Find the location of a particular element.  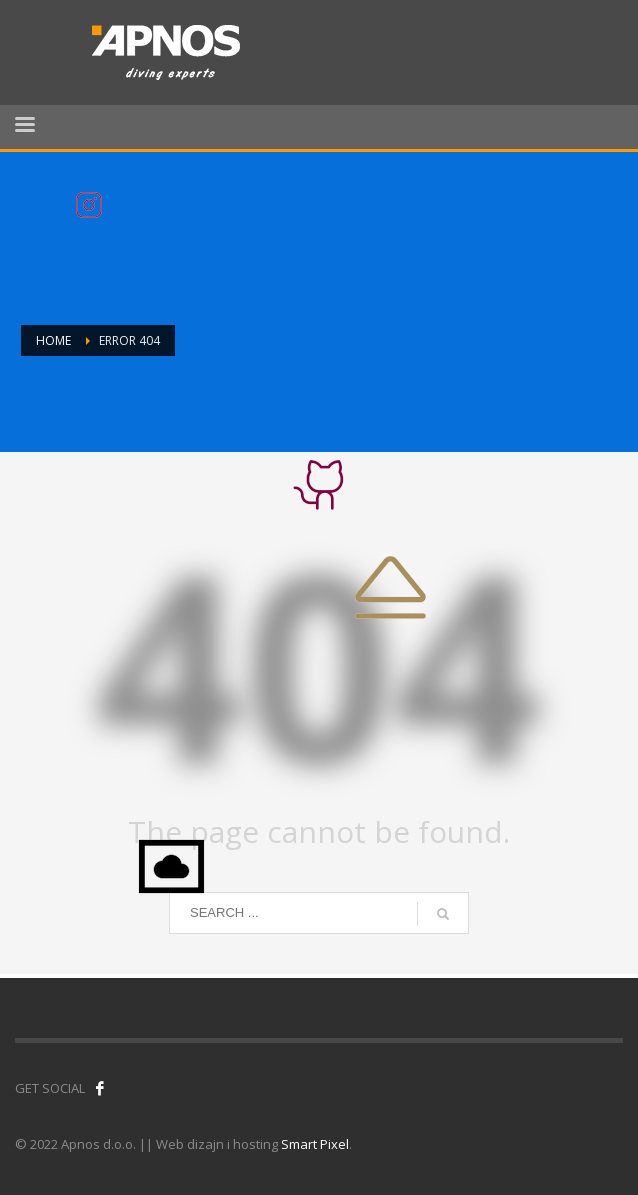

visit github repository is located at coordinates (323, 484).